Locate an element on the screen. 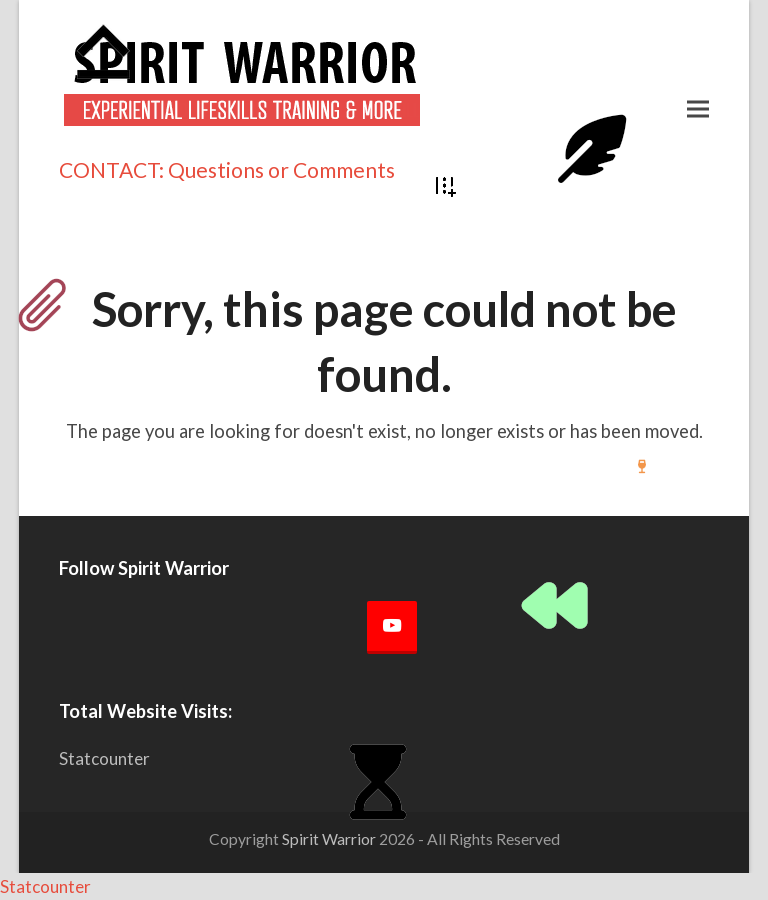 Image resolution: width=768 pixels, height=900 pixels. browse wine or beverage options is located at coordinates (642, 466).